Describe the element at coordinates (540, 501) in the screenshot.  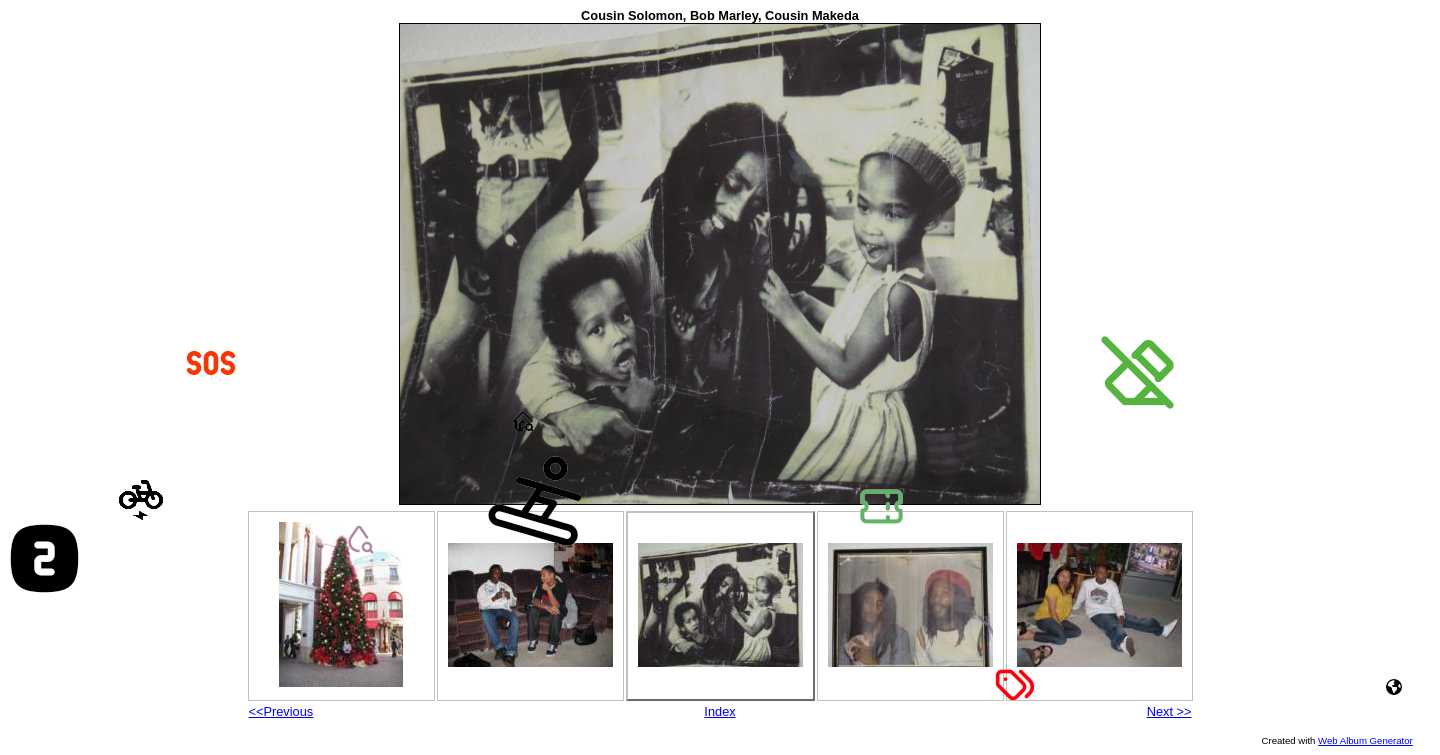
I see `access snowboarding or winter sports content` at that location.